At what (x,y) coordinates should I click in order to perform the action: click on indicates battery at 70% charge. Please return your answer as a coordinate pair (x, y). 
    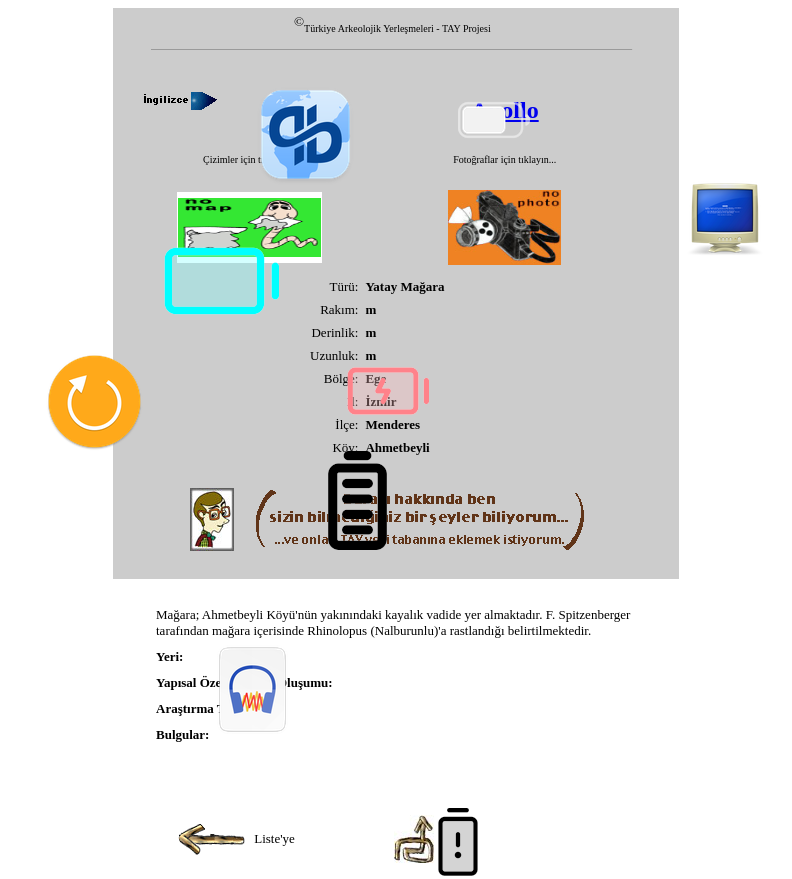
    Looking at the image, I should click on (494, 120).